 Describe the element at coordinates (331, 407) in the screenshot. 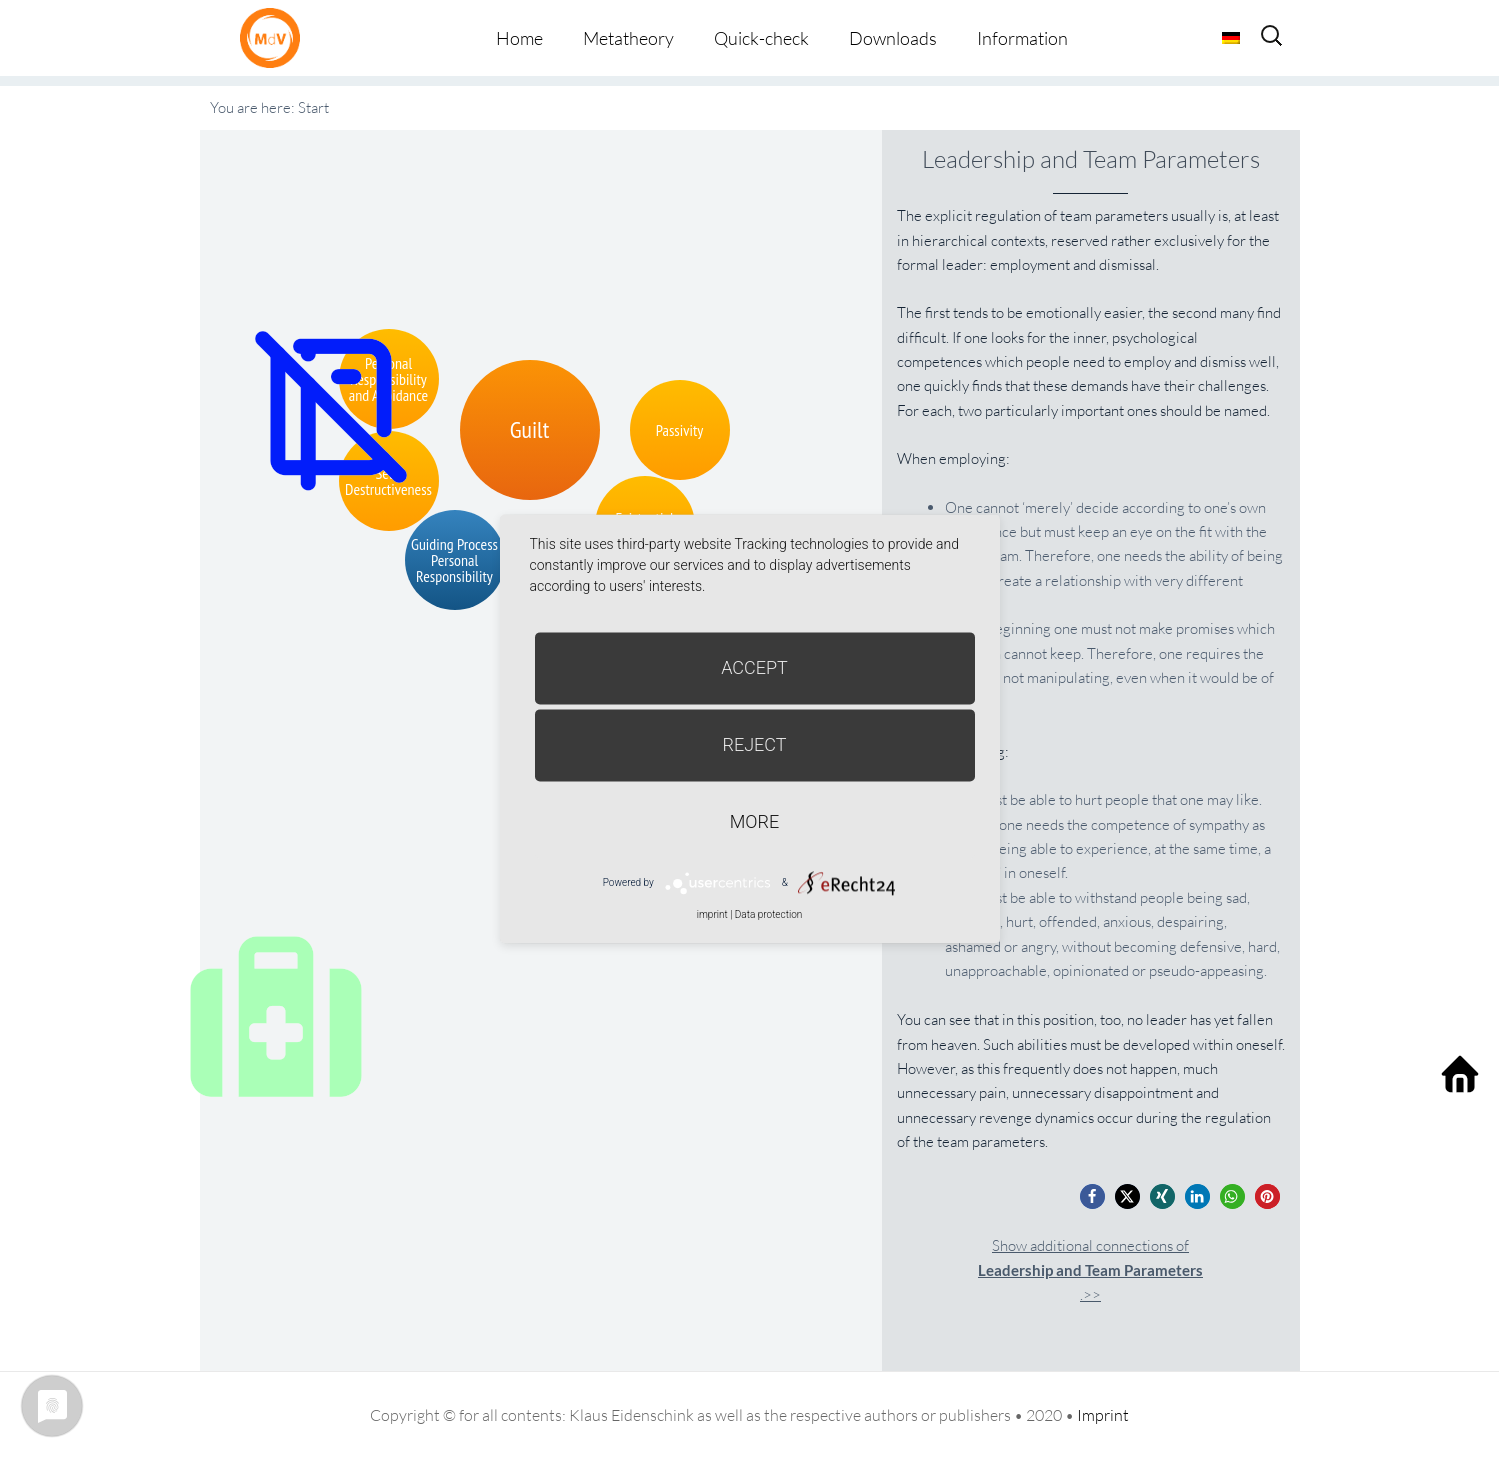

I see `notebook feature is disabled or unavailable` at that location.